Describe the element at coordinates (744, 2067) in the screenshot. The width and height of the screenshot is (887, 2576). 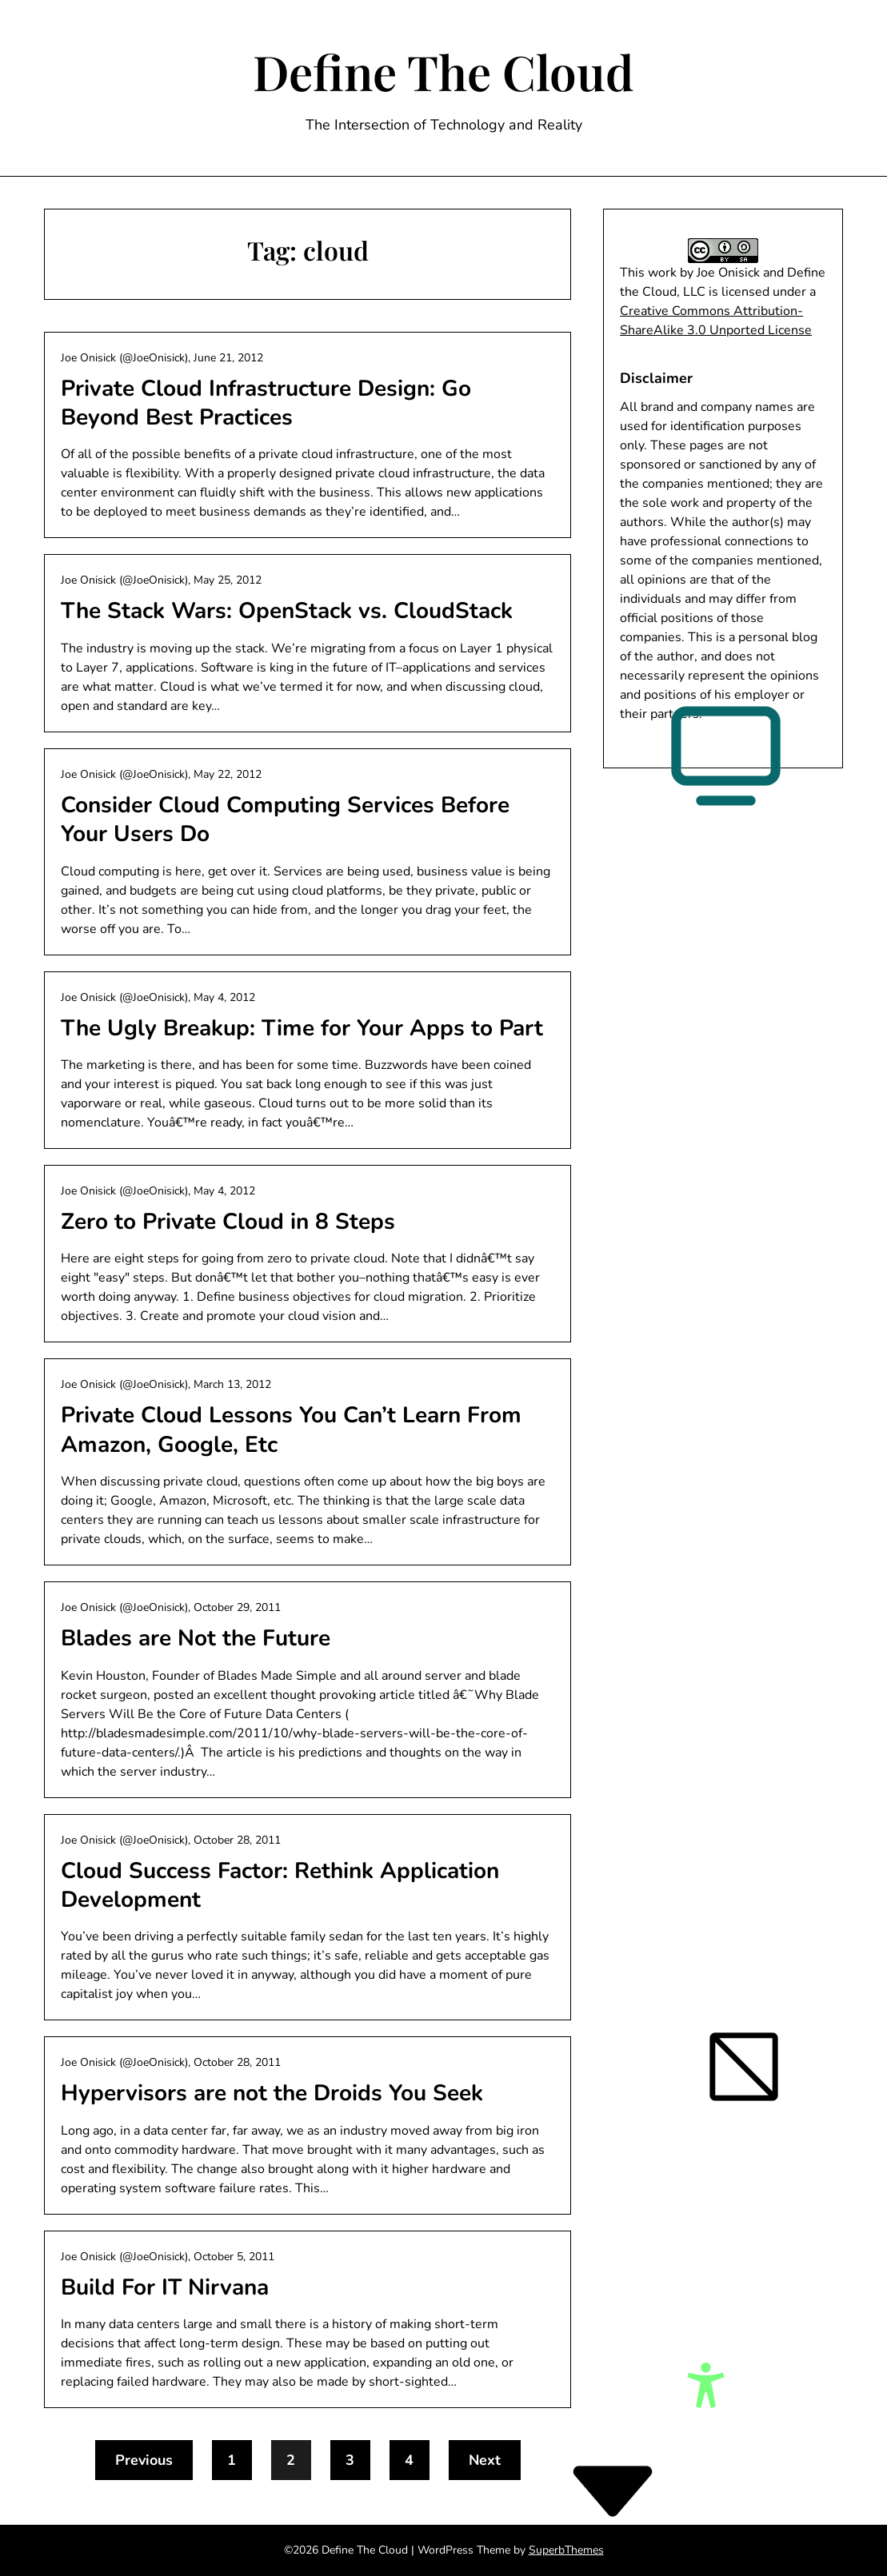
I see `indicates missing or unavailable image content` at that location.